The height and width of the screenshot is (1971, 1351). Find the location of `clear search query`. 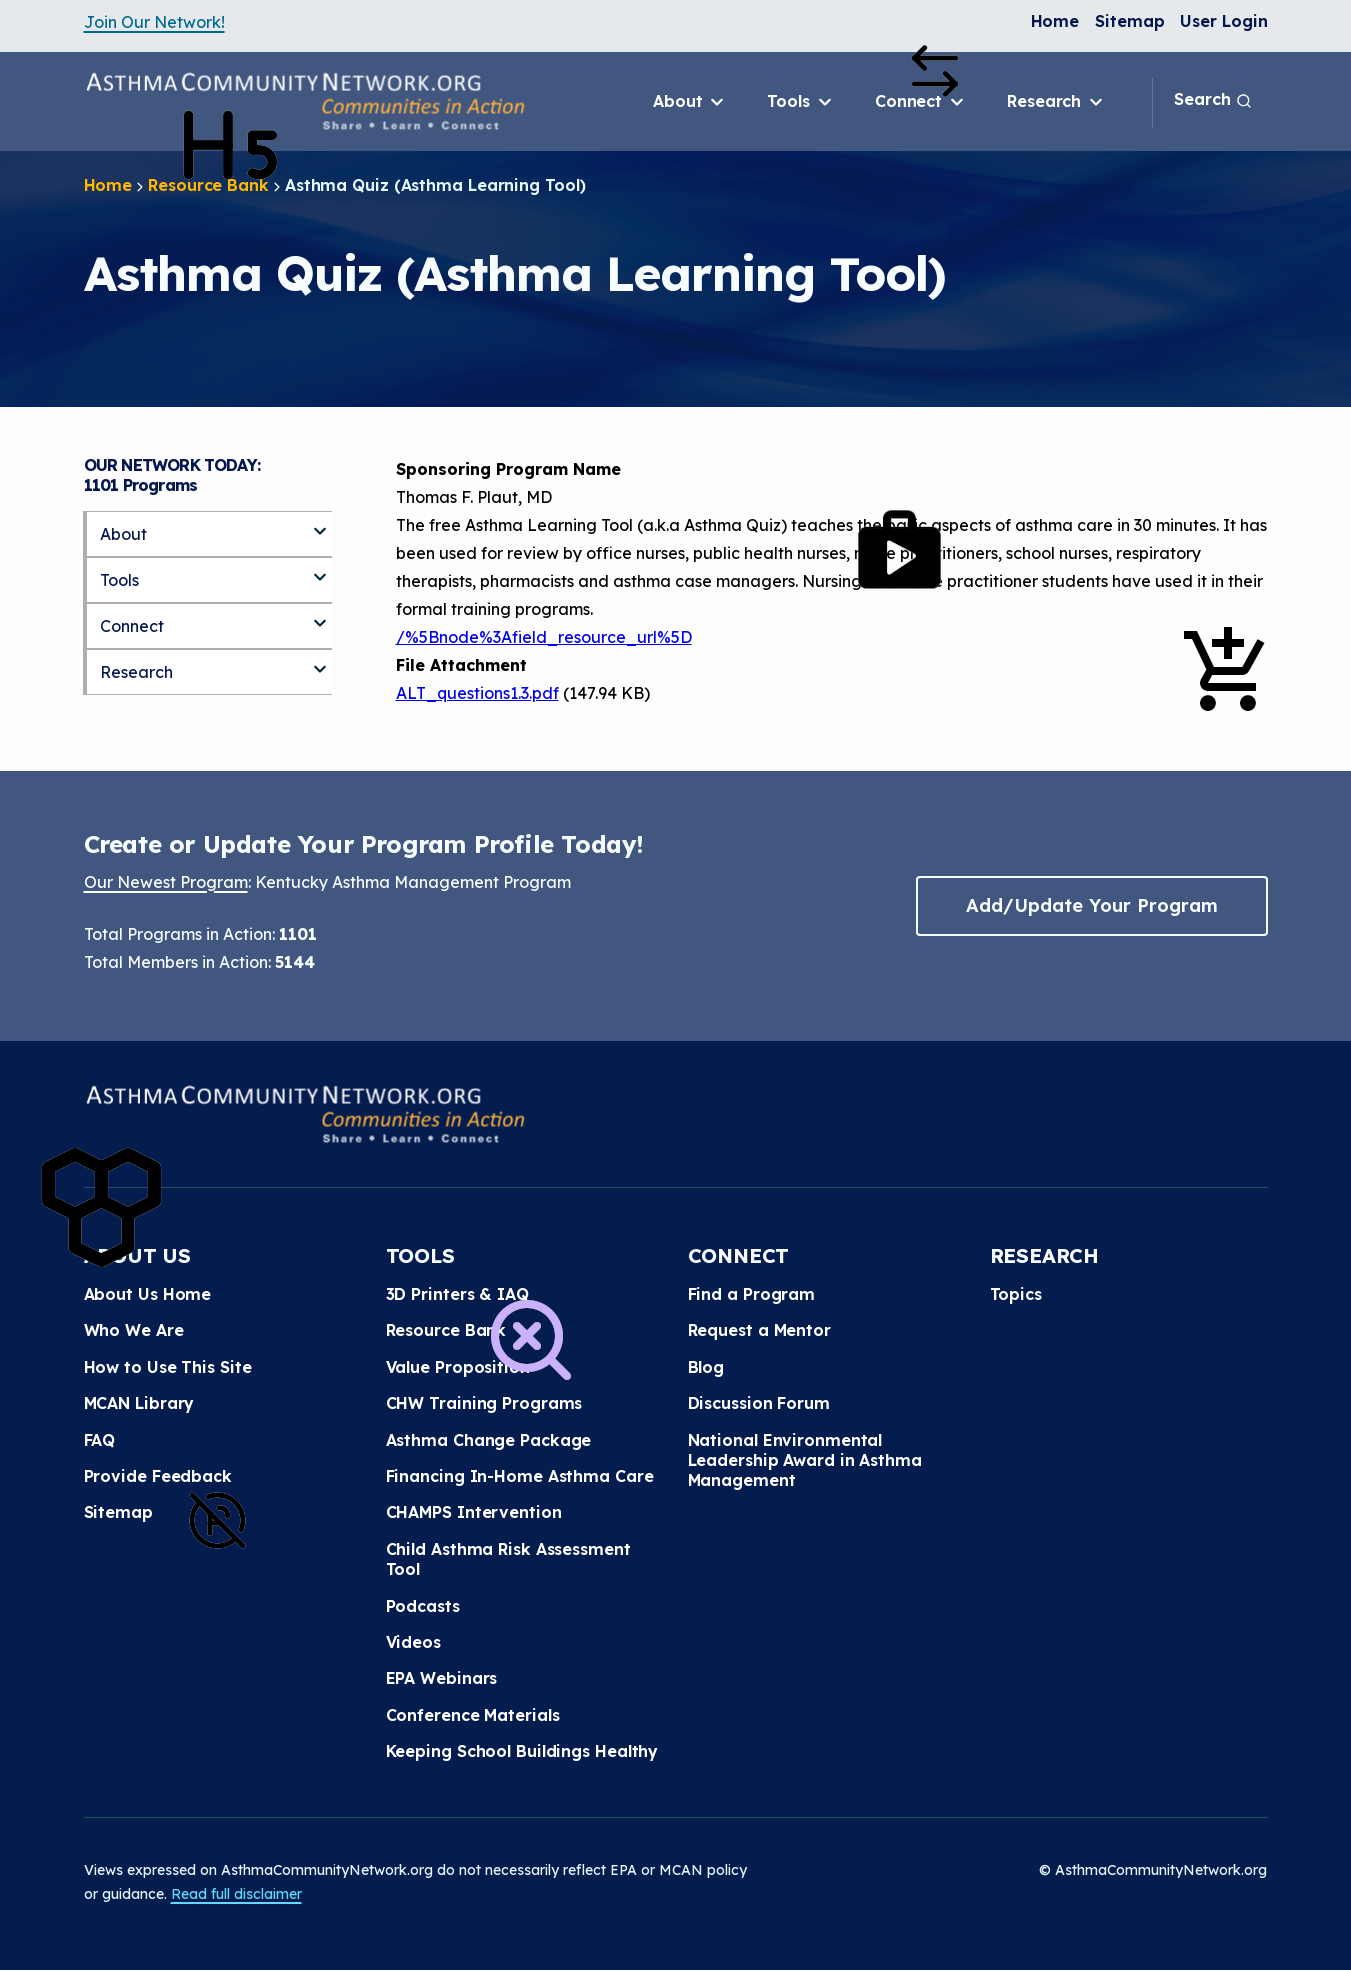

clear search query is located at coordinates (531, 1340).